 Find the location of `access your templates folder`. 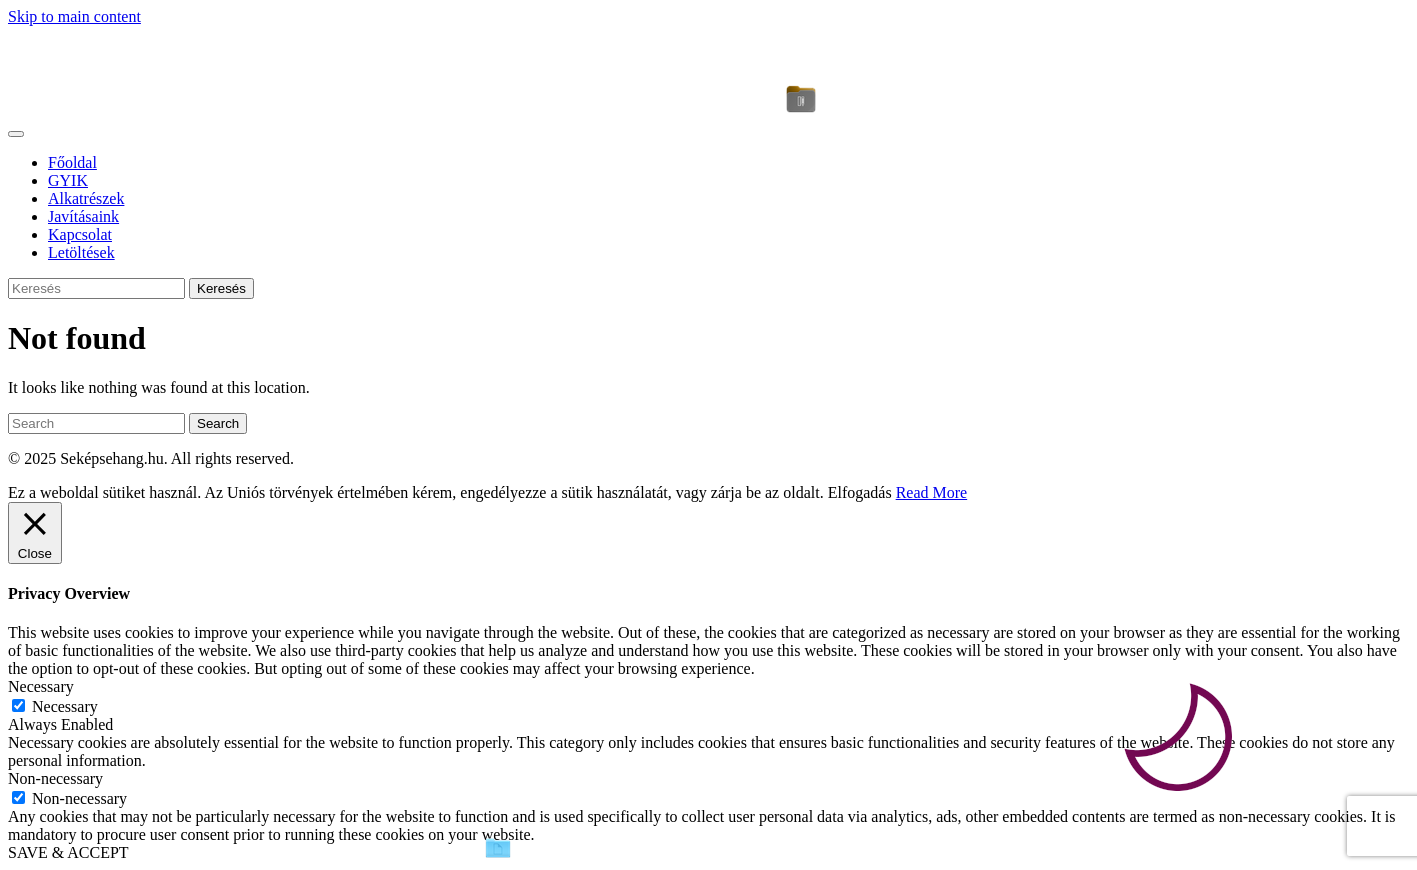

access your templates folder is located at coordinates (801, 99).